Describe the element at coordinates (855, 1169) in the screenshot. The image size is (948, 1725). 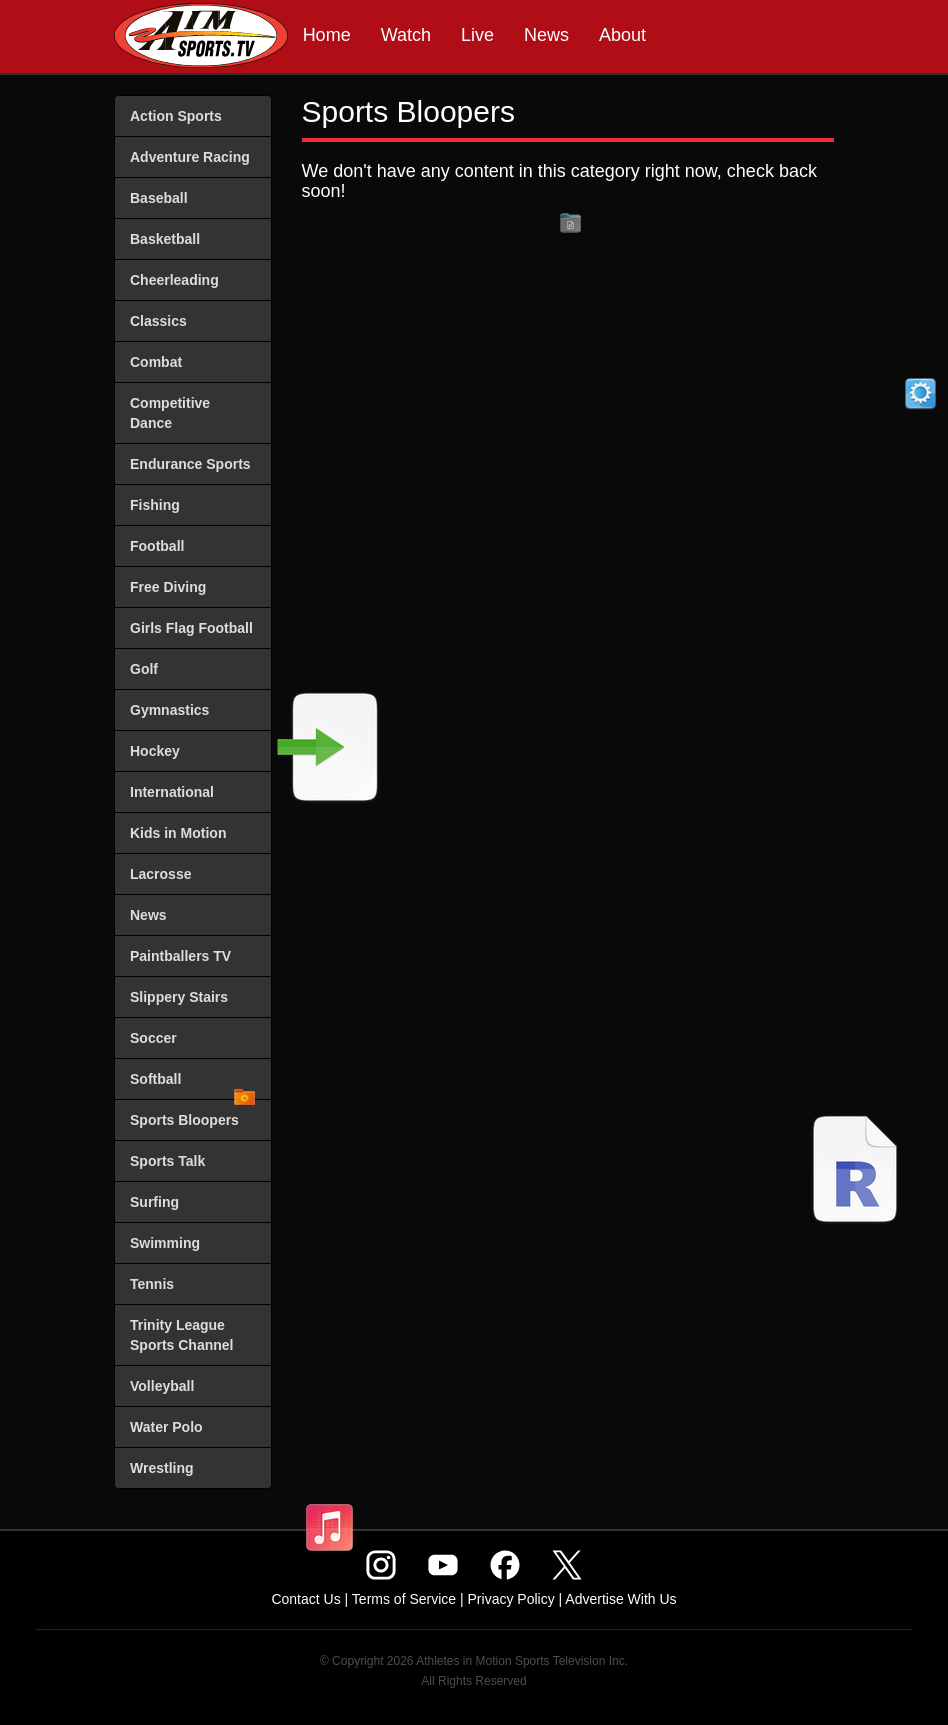
I see `an R programming language source file` at that location.